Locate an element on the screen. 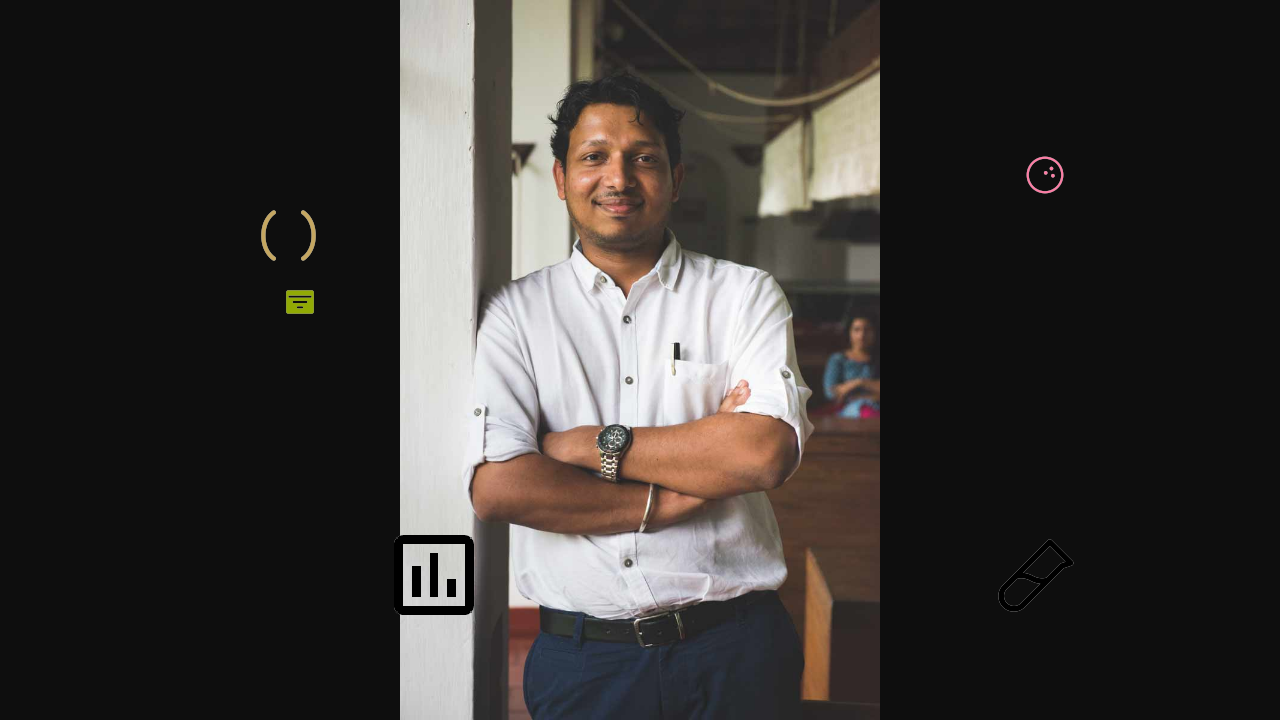 This screenshot has height=720, width=1280. insert parentheses or grouping brackets is located at coordinates (288, 235).